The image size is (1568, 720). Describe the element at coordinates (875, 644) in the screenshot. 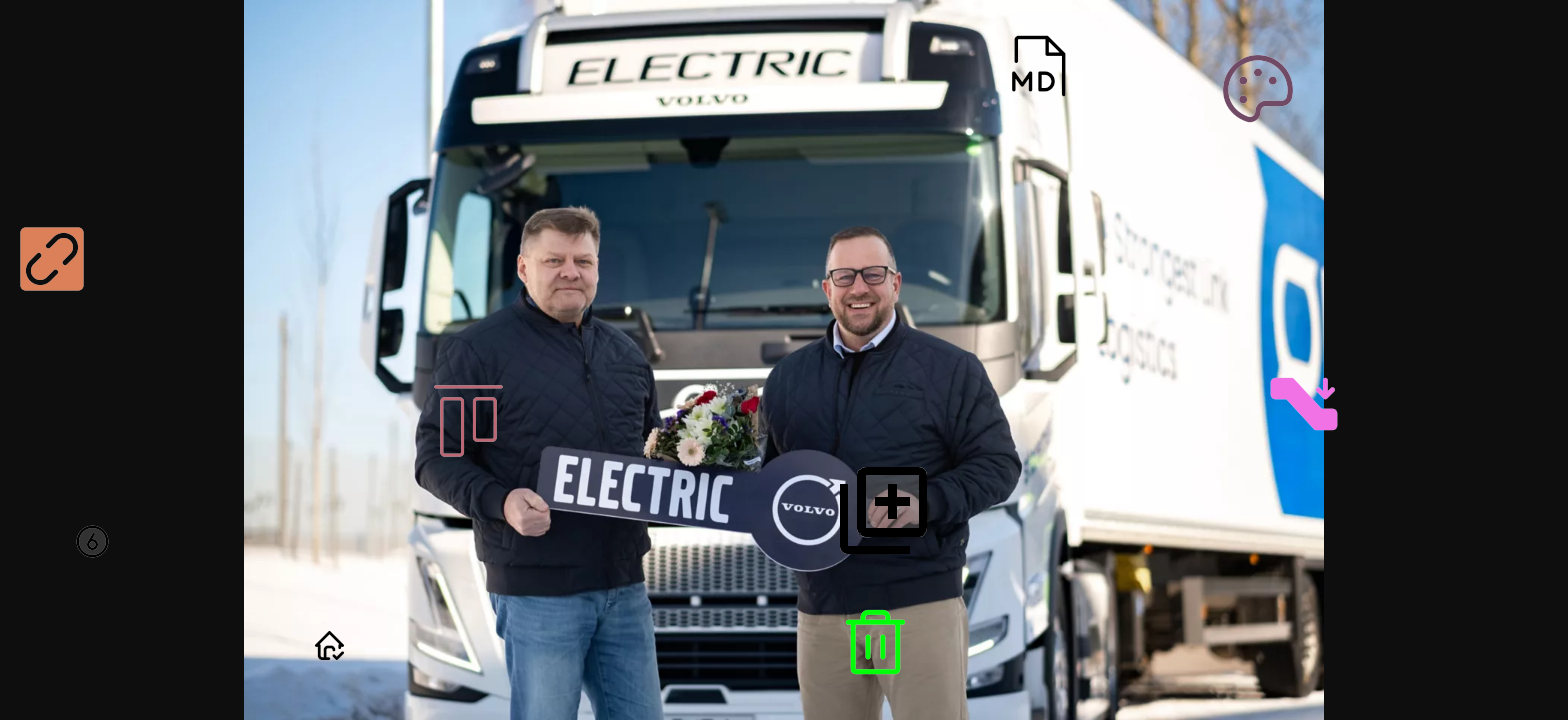

I see `delete this item` at that location.